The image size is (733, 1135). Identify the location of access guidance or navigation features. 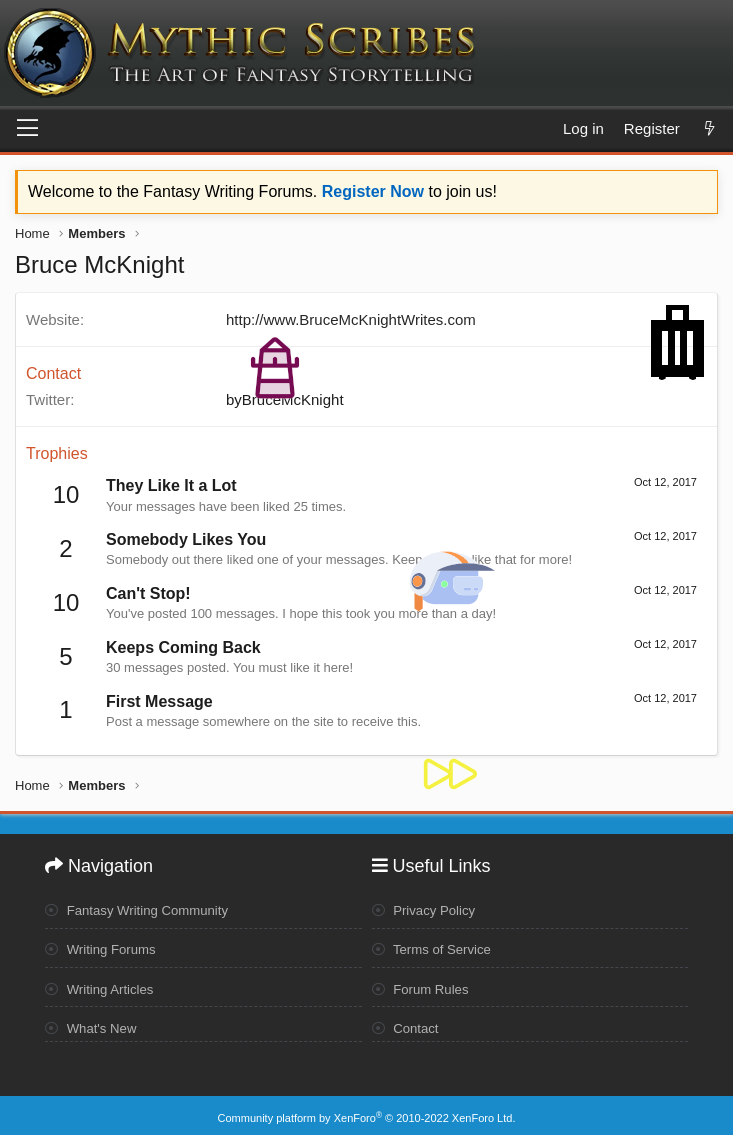
(275, 370).